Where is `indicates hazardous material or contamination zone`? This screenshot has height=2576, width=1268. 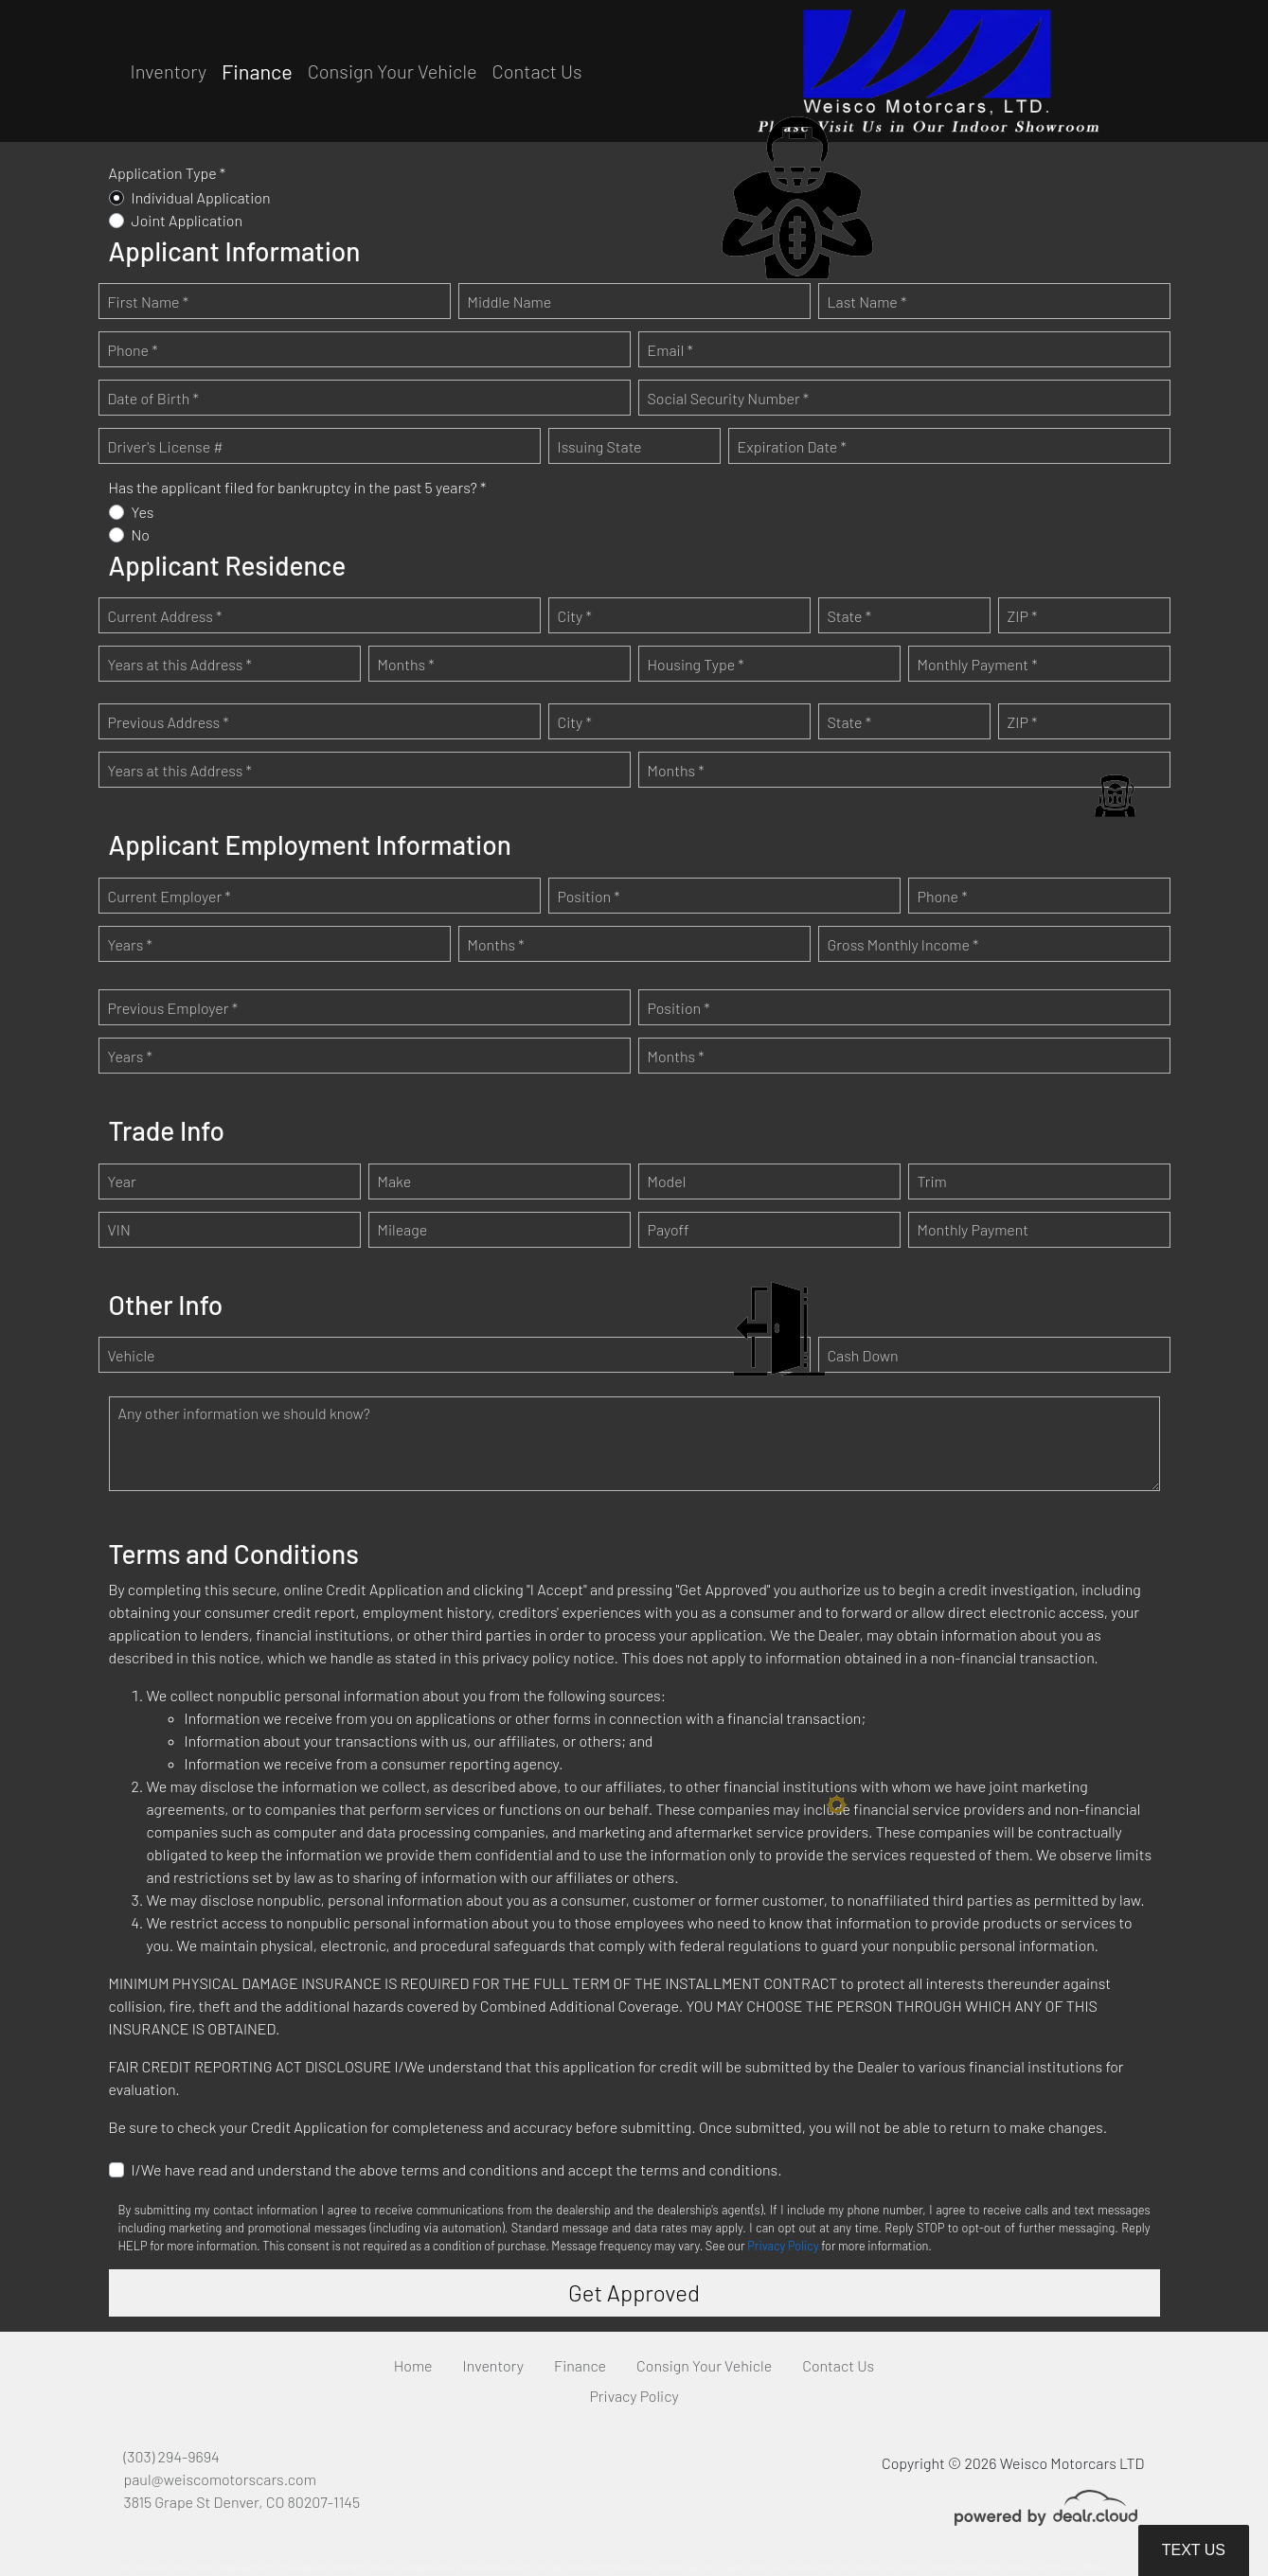
indicates hazardous material or contamination zone is located at coordinates (1115, 794).